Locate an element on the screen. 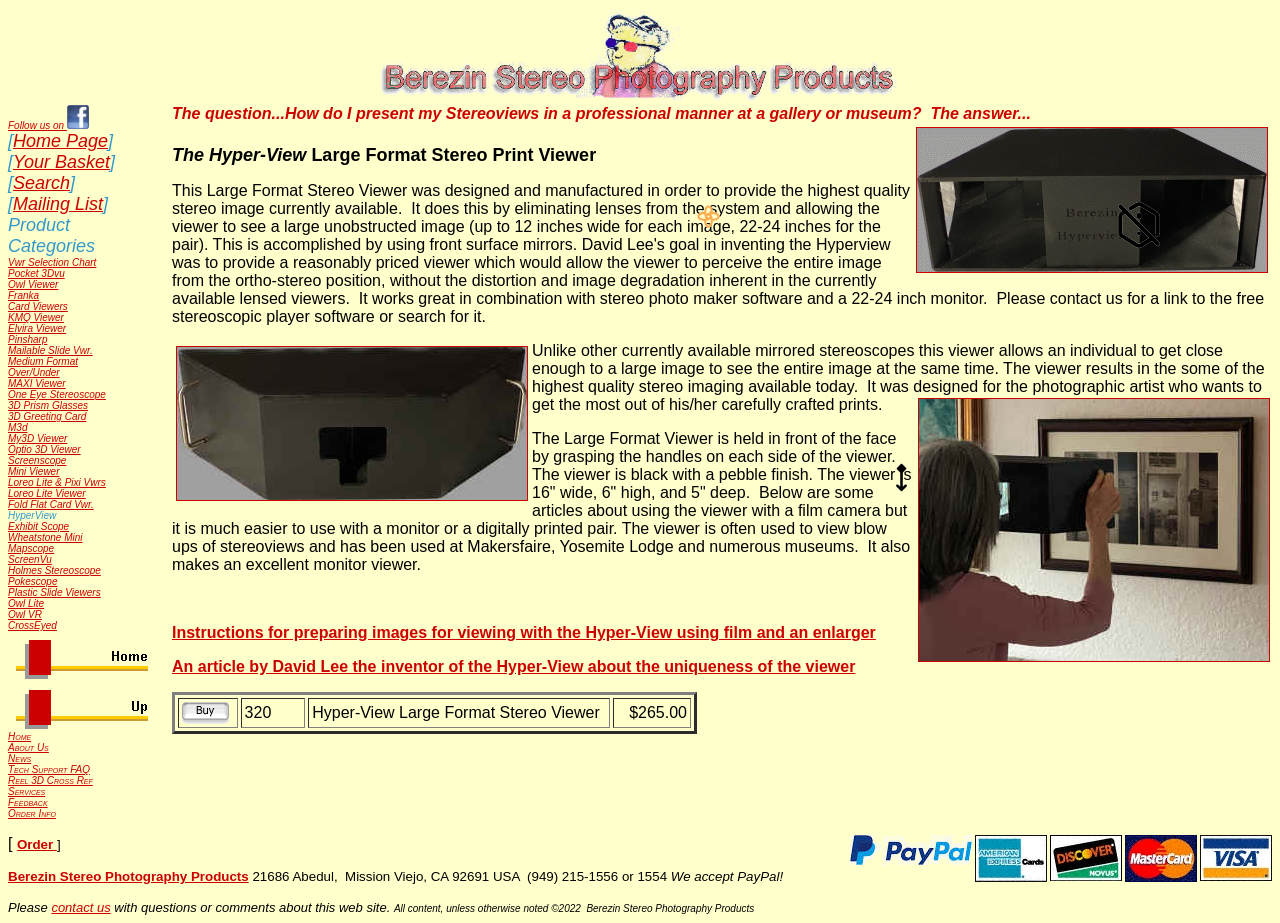 This screenshot has height=923, width=1280. move item down in a list or queue is located at coordinates (901, 477).